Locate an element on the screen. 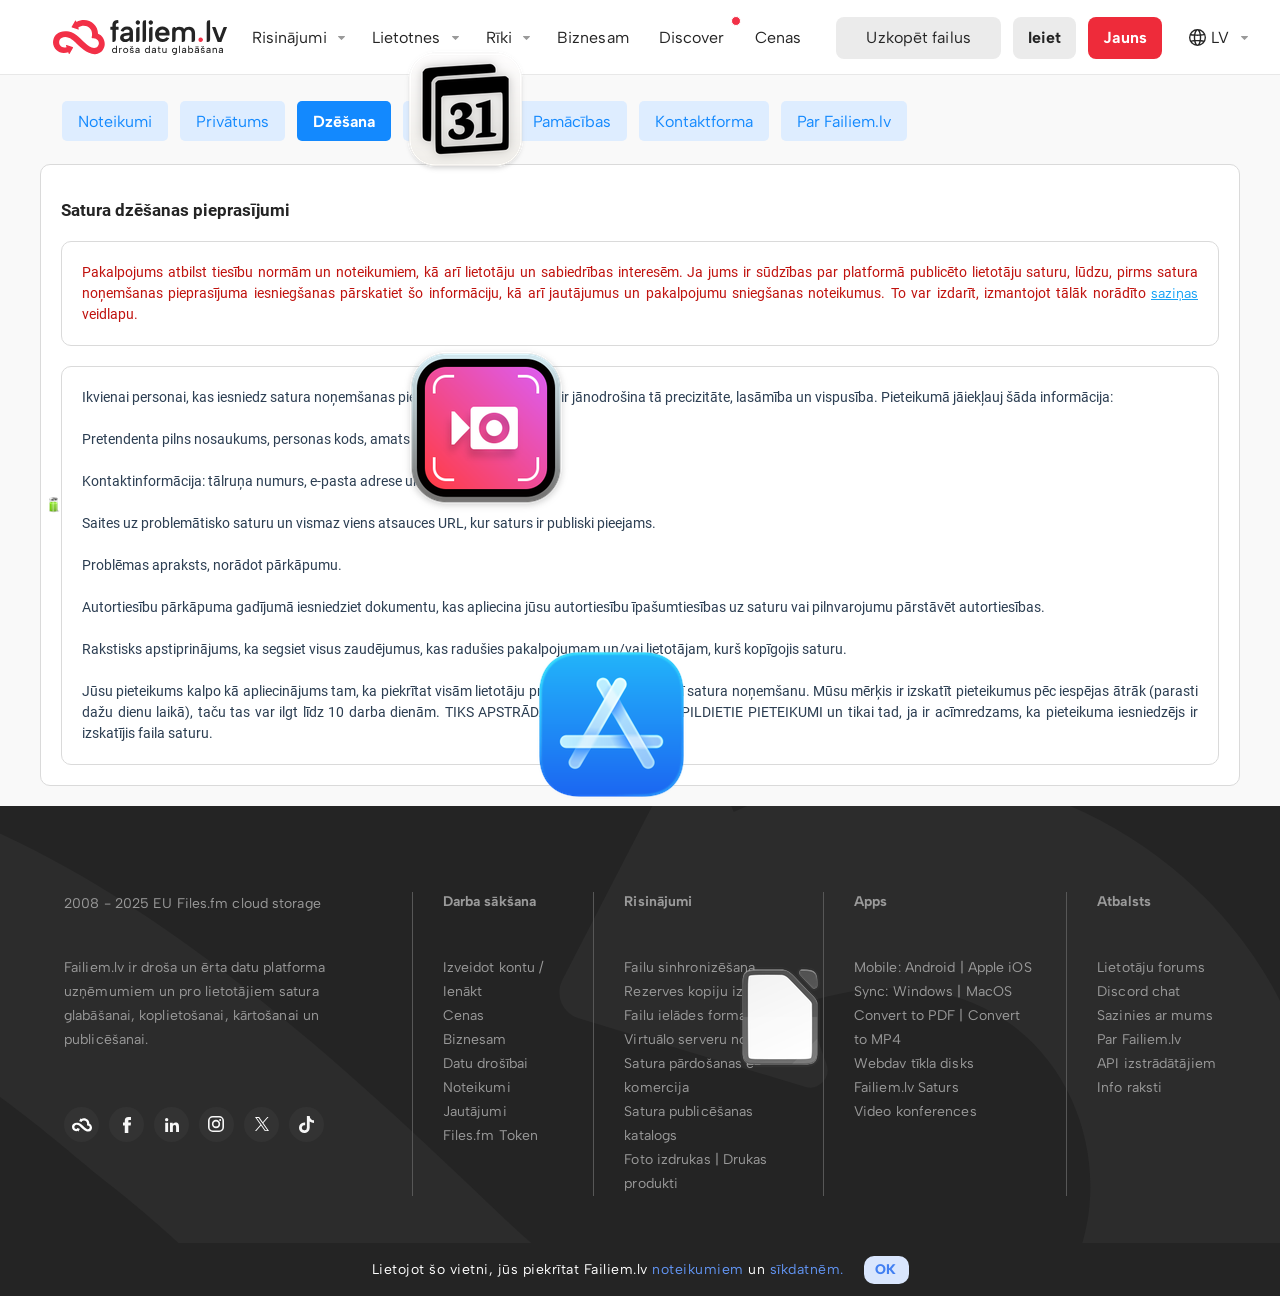 The image size is (1280, 1296). open libreoffice start center is located at coordinates (780, 1017).